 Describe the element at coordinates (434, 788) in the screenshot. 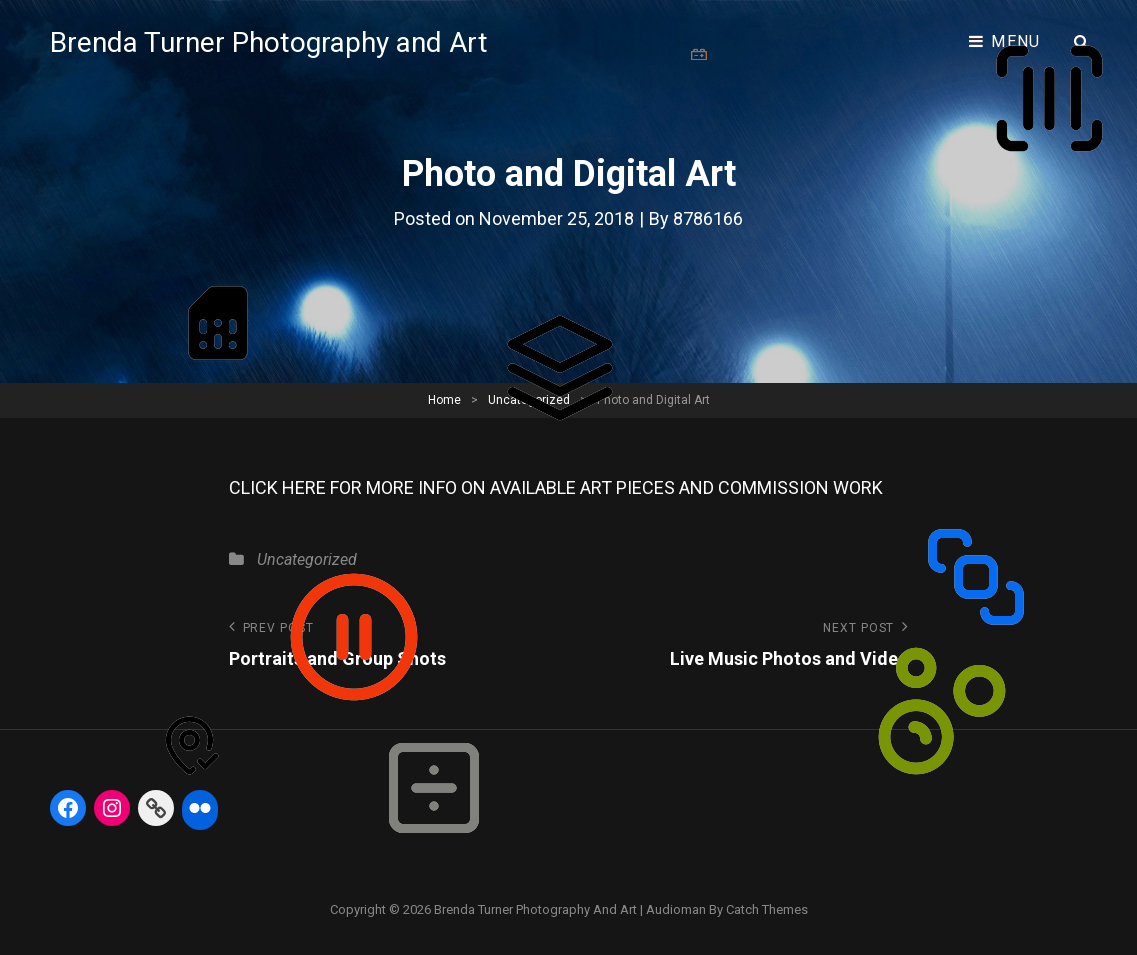

I see `perform a division calculation` at that location.